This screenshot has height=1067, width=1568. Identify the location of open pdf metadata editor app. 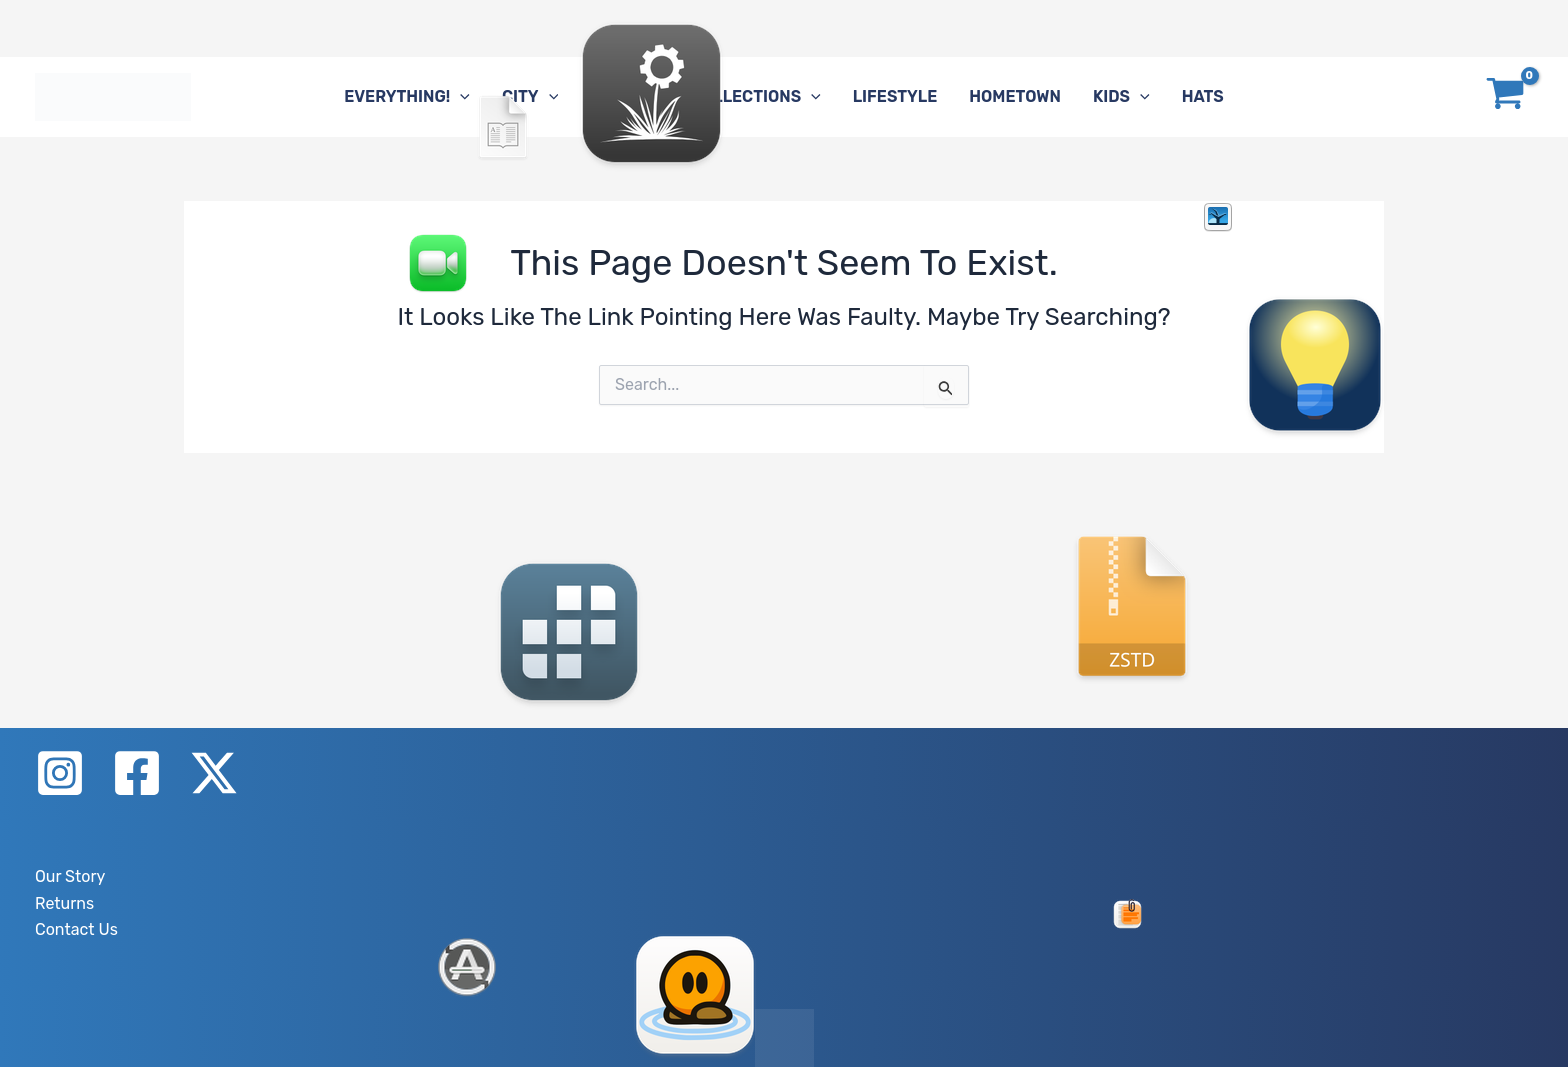
(1127, 914).